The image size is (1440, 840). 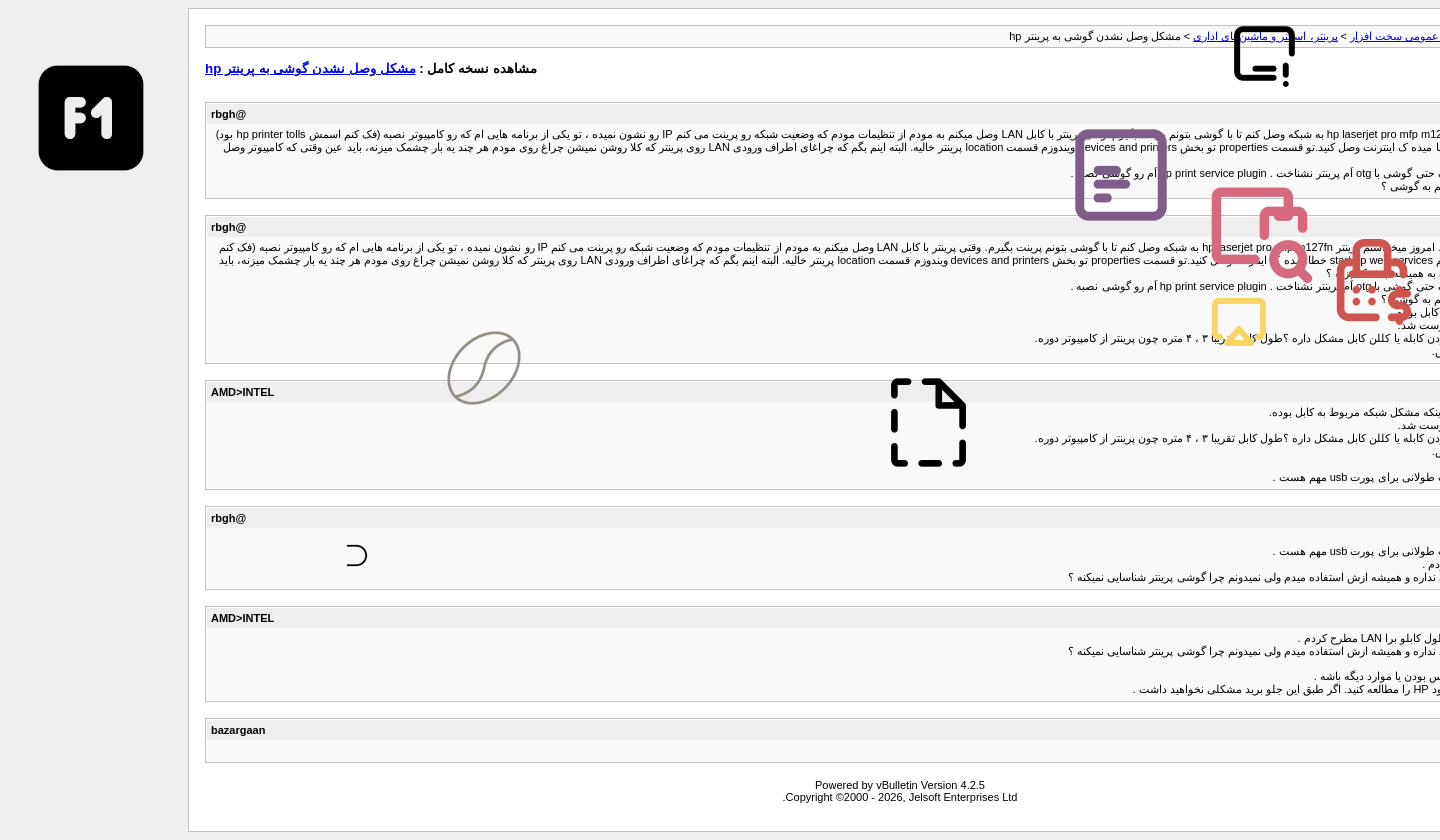 I want to click on access F1 help or documentation, so click(x=91, y=118).